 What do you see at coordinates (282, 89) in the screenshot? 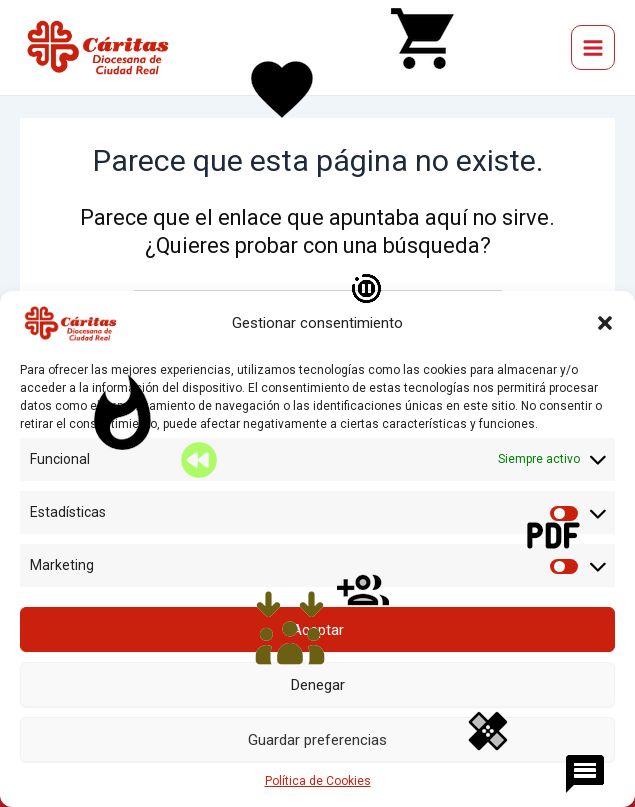
I see `add to favorites` at bounding box center [282, 89].